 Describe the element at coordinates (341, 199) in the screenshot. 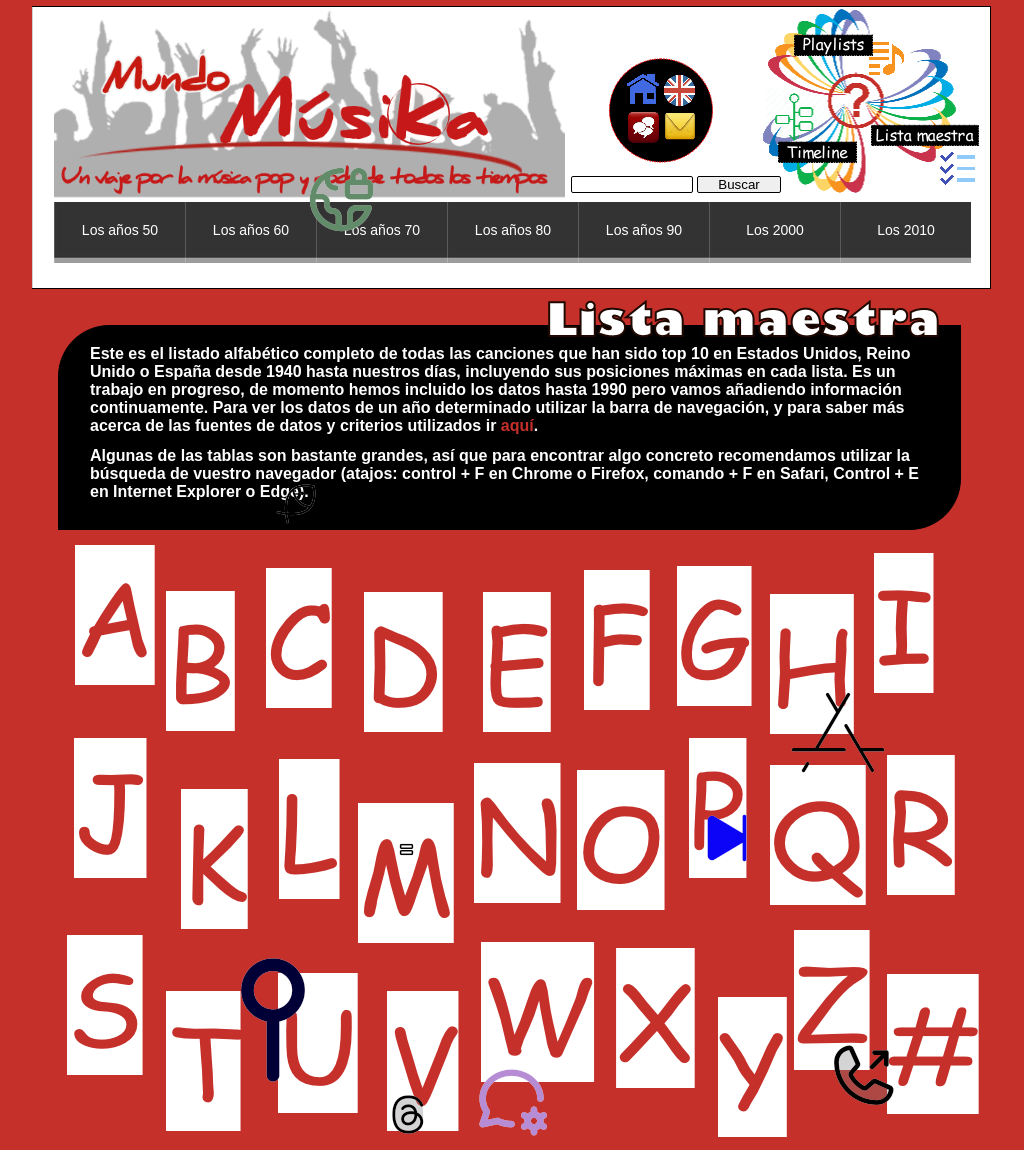

I see `access global security or privacy settings` at that location.